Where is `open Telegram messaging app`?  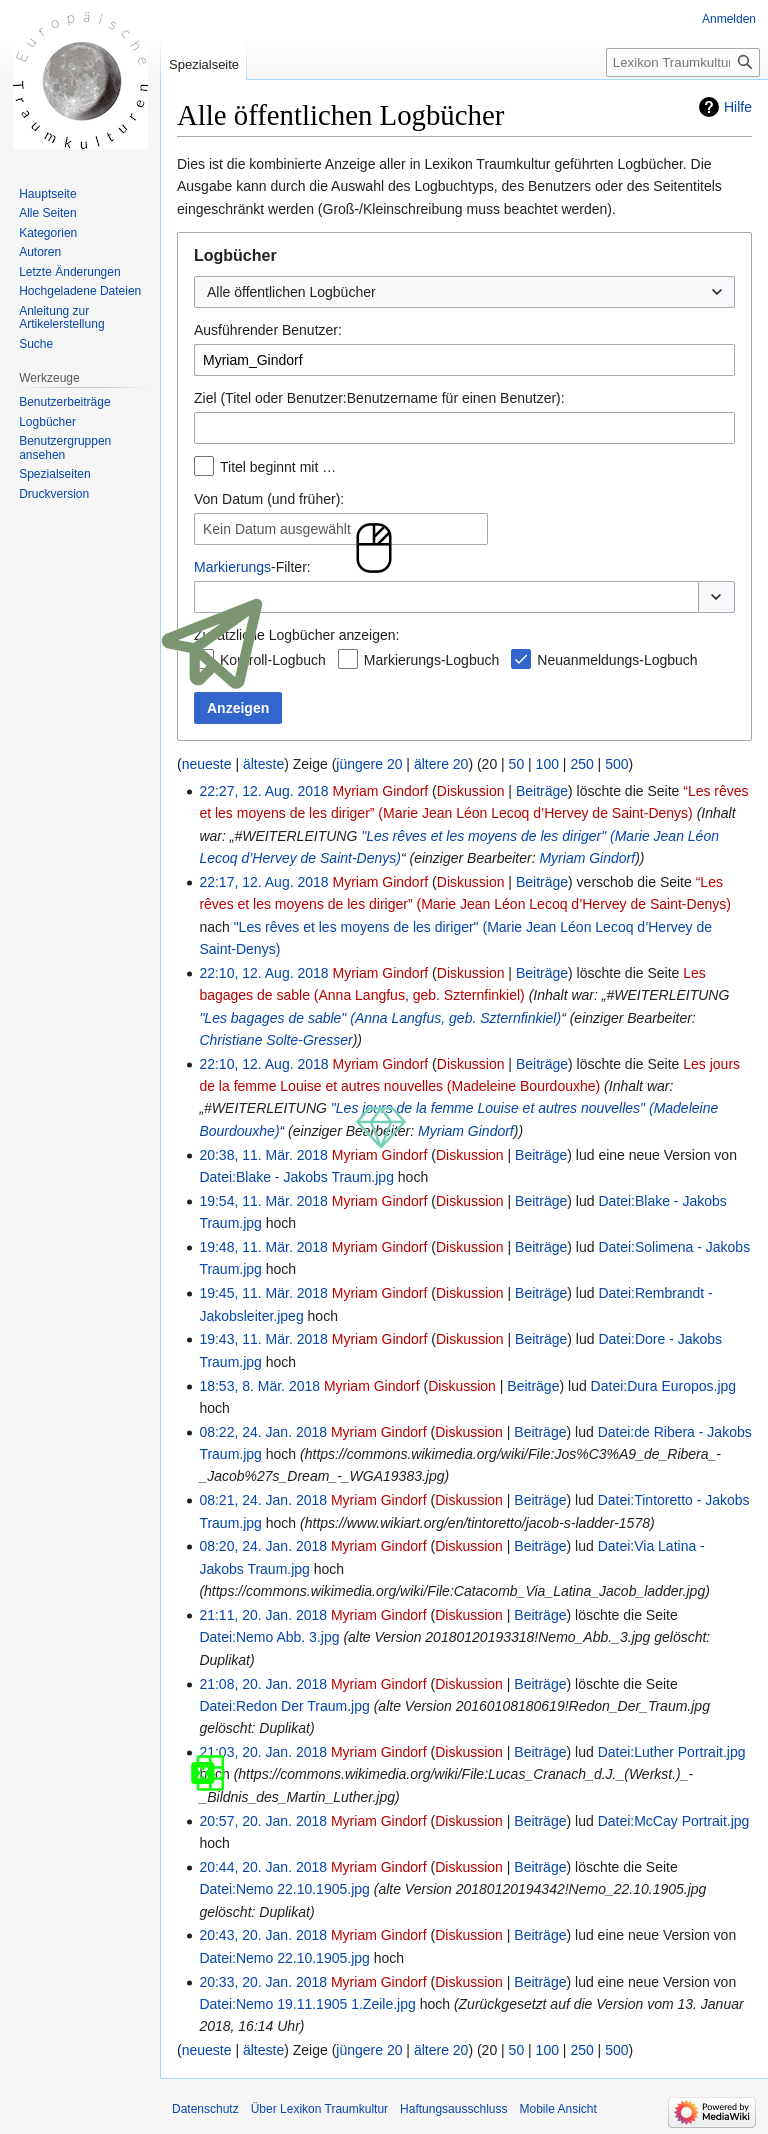 open Telegram messaging app is located at coordinates (215, 645).